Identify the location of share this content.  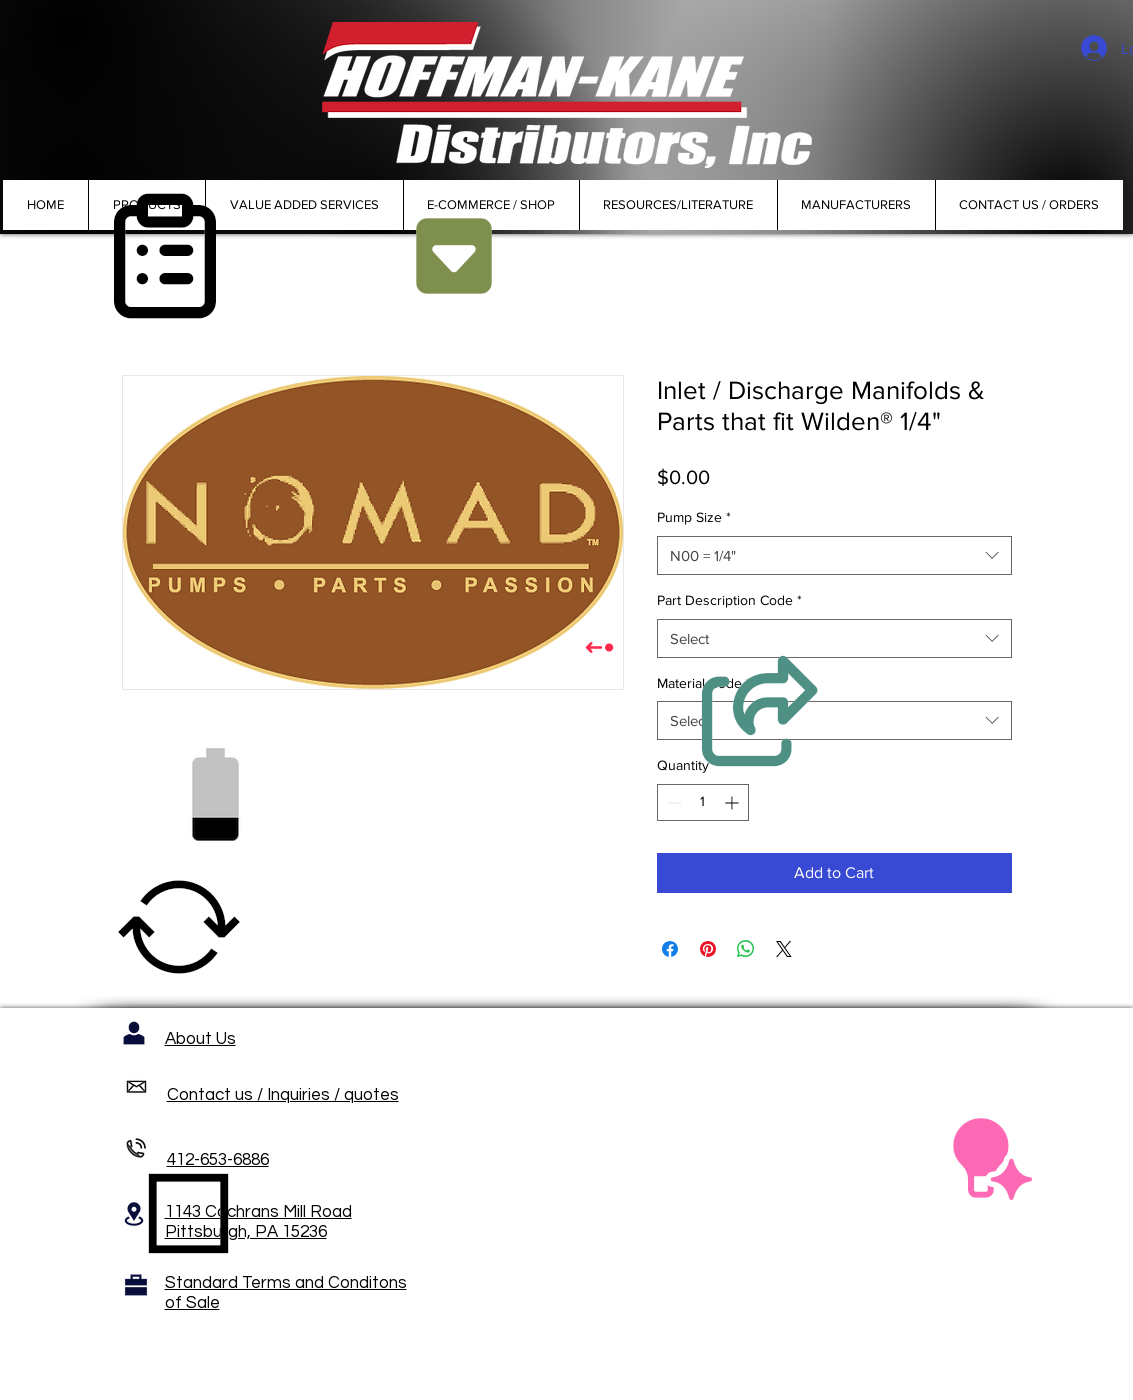
(757, 711).